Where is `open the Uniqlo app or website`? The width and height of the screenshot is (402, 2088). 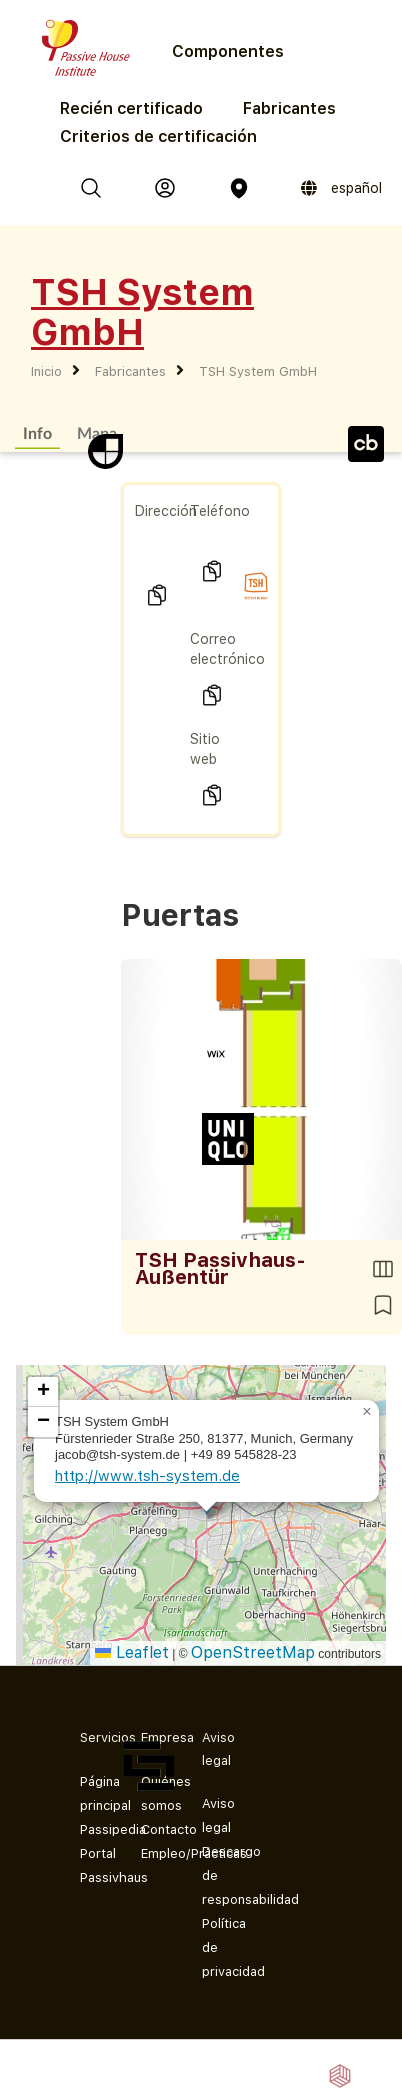
open the Uniqlo app or website is located at coordinates (228, 1139).